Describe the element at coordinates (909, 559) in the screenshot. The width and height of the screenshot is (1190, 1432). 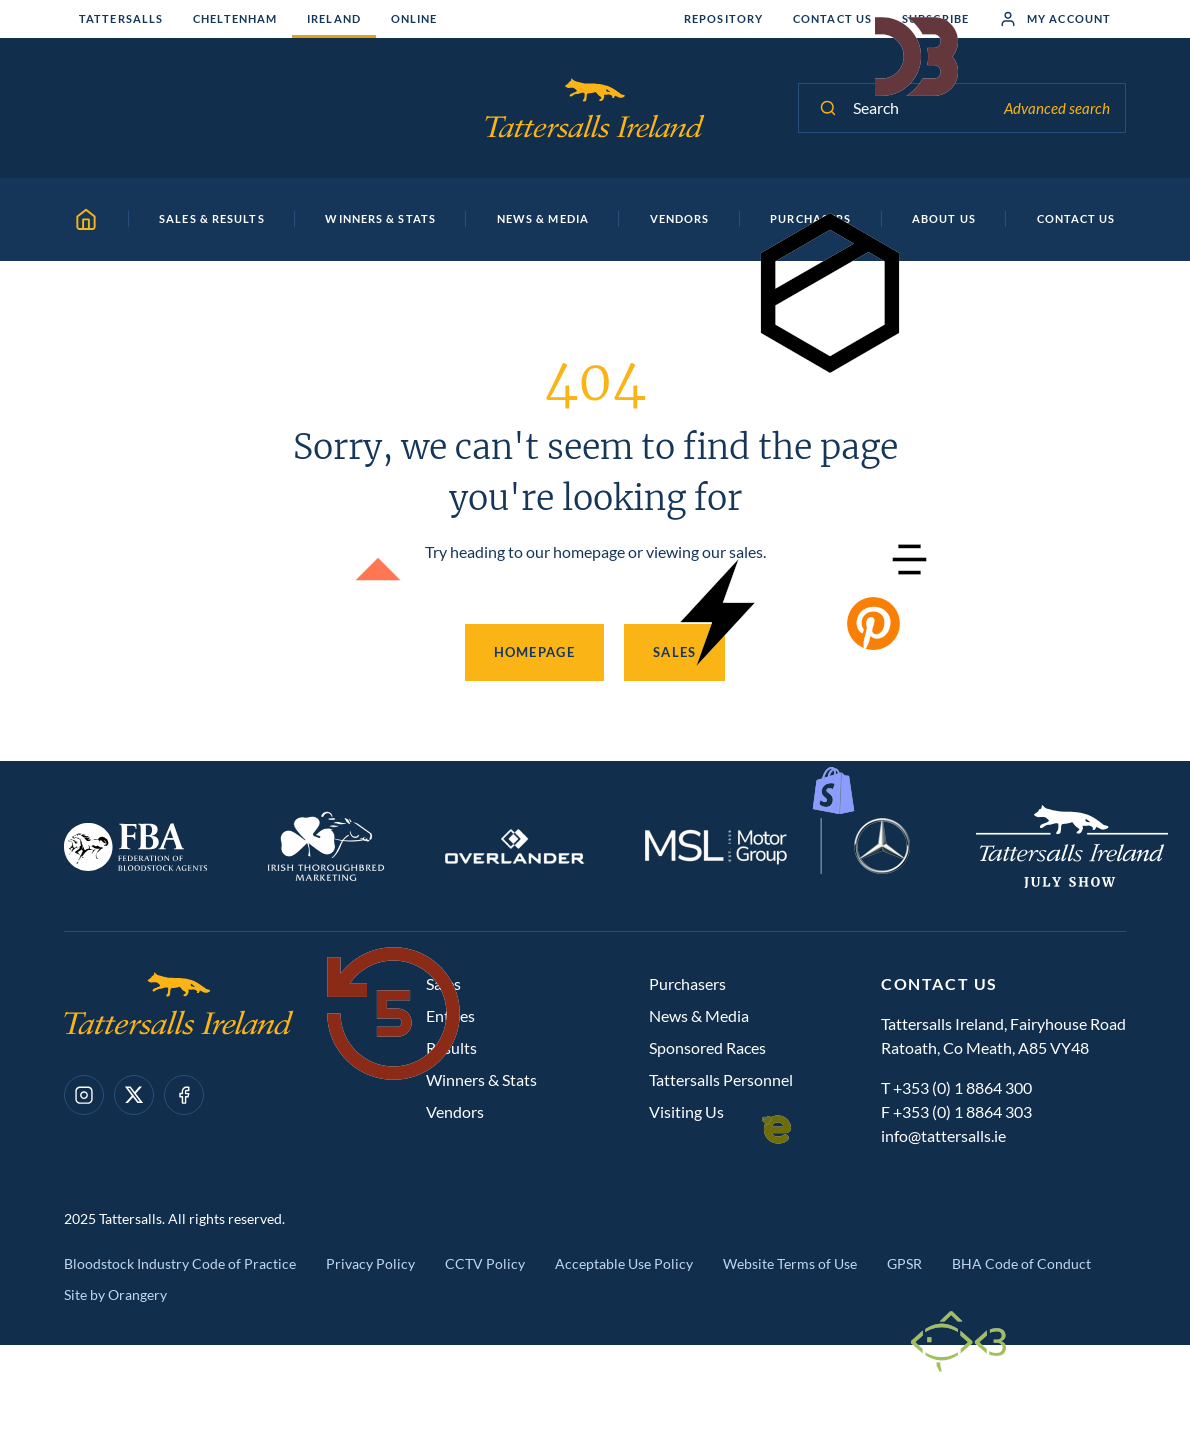
I see `open navigation menu` at that location.